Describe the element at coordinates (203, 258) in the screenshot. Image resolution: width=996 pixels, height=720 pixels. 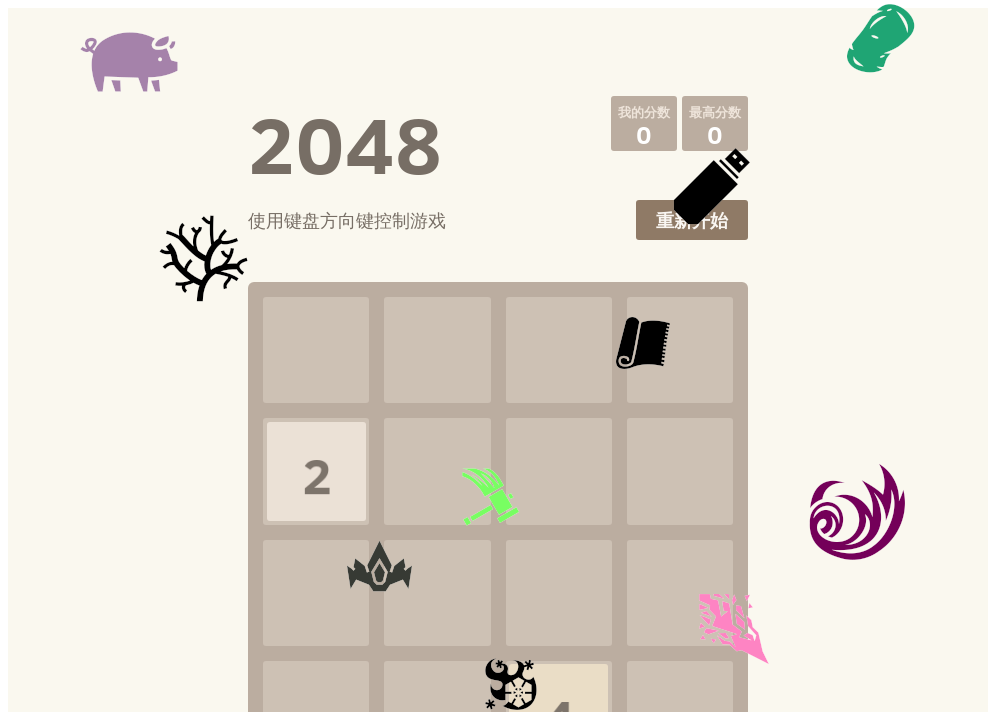
I see `access coral reef or marine life content` at that location.